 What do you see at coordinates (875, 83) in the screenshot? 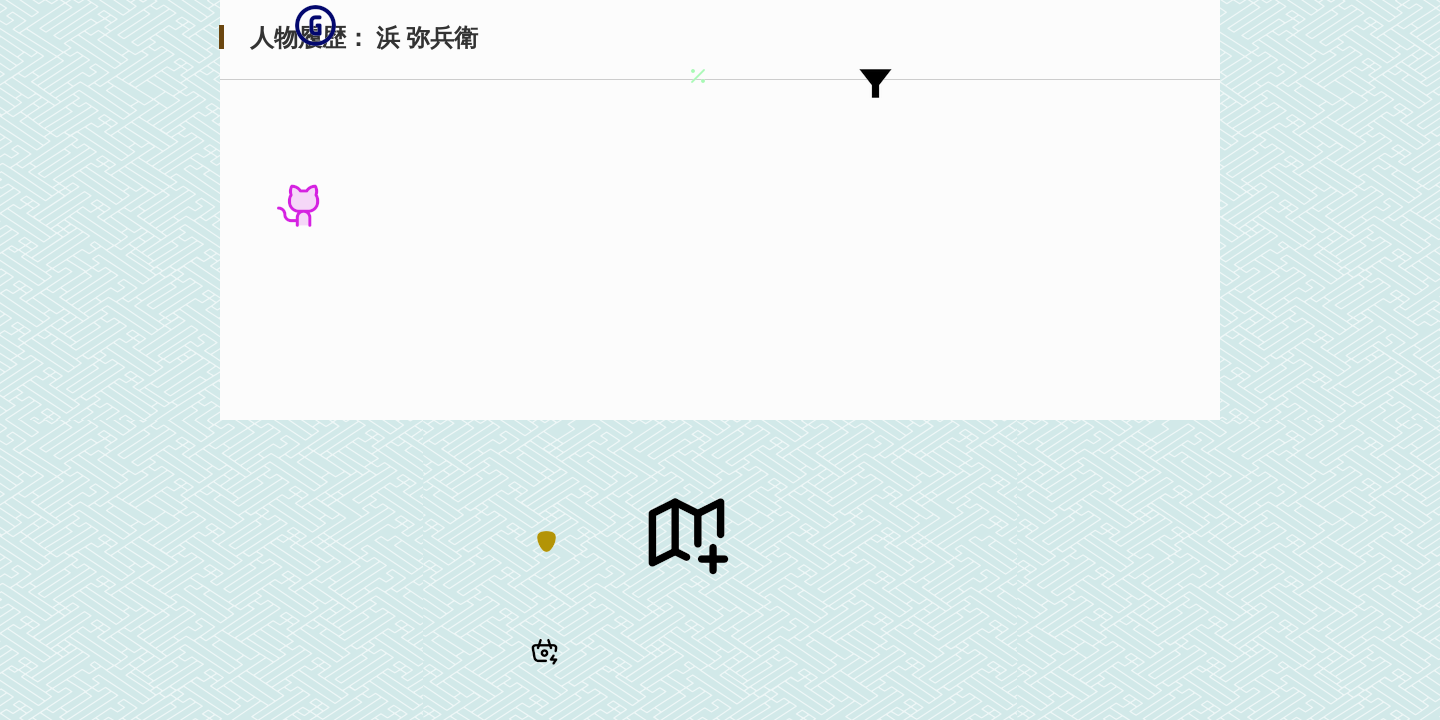
I see `filter or sort list results` at bounding box center [875, 83].